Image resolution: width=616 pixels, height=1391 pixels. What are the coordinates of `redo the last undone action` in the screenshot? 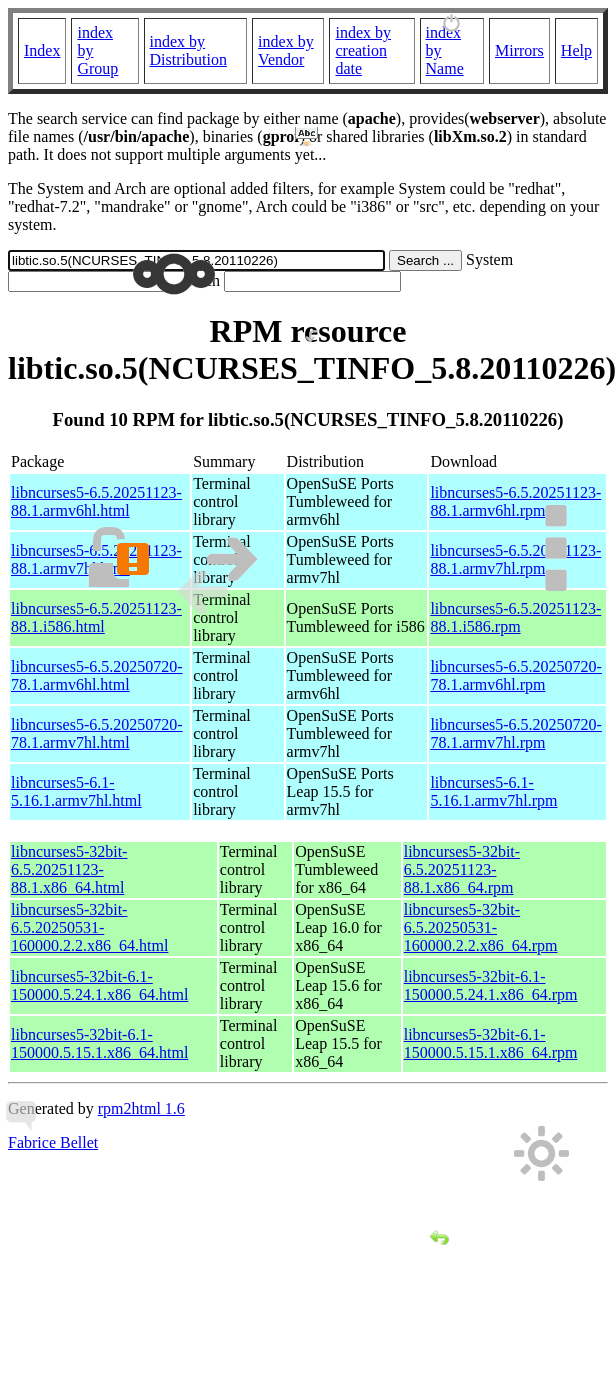 It's located at (440, 1237).